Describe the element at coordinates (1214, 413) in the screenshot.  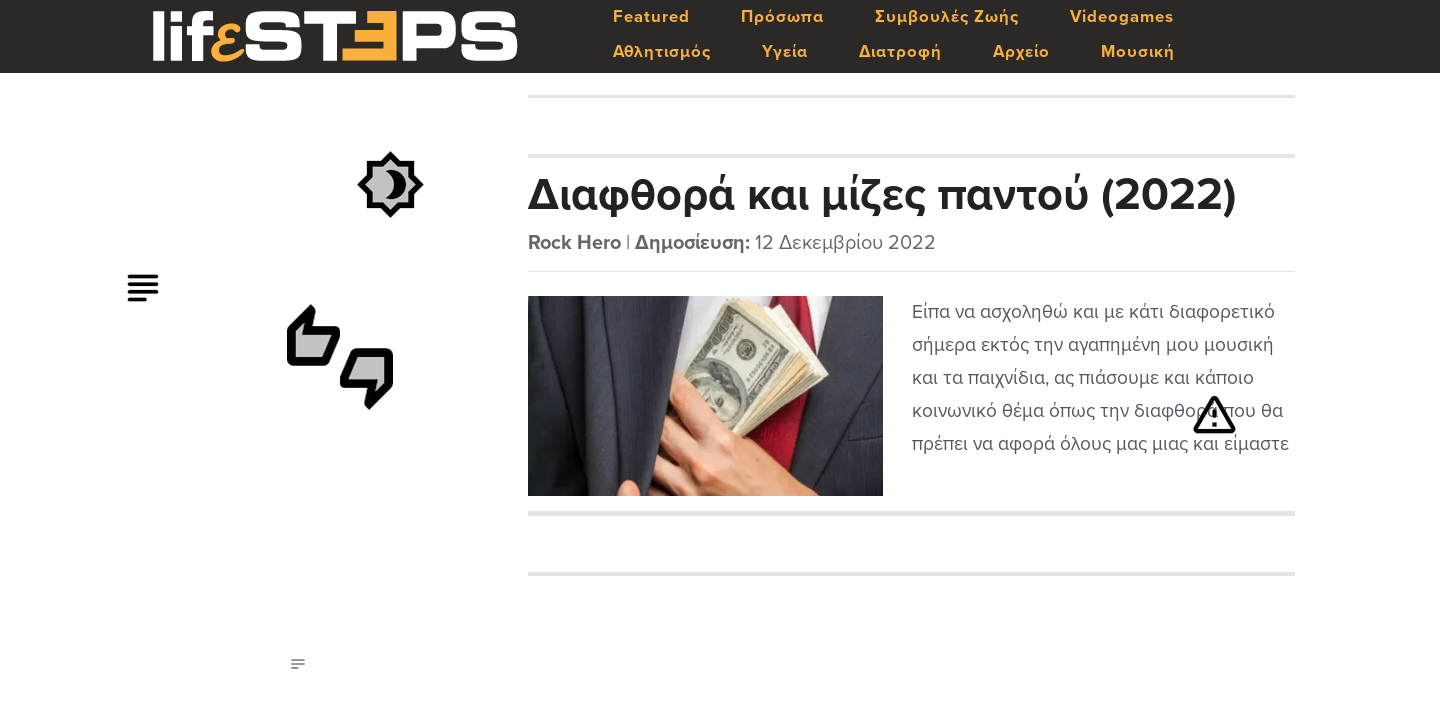
I see `indicates a warning or caution state` at that location.